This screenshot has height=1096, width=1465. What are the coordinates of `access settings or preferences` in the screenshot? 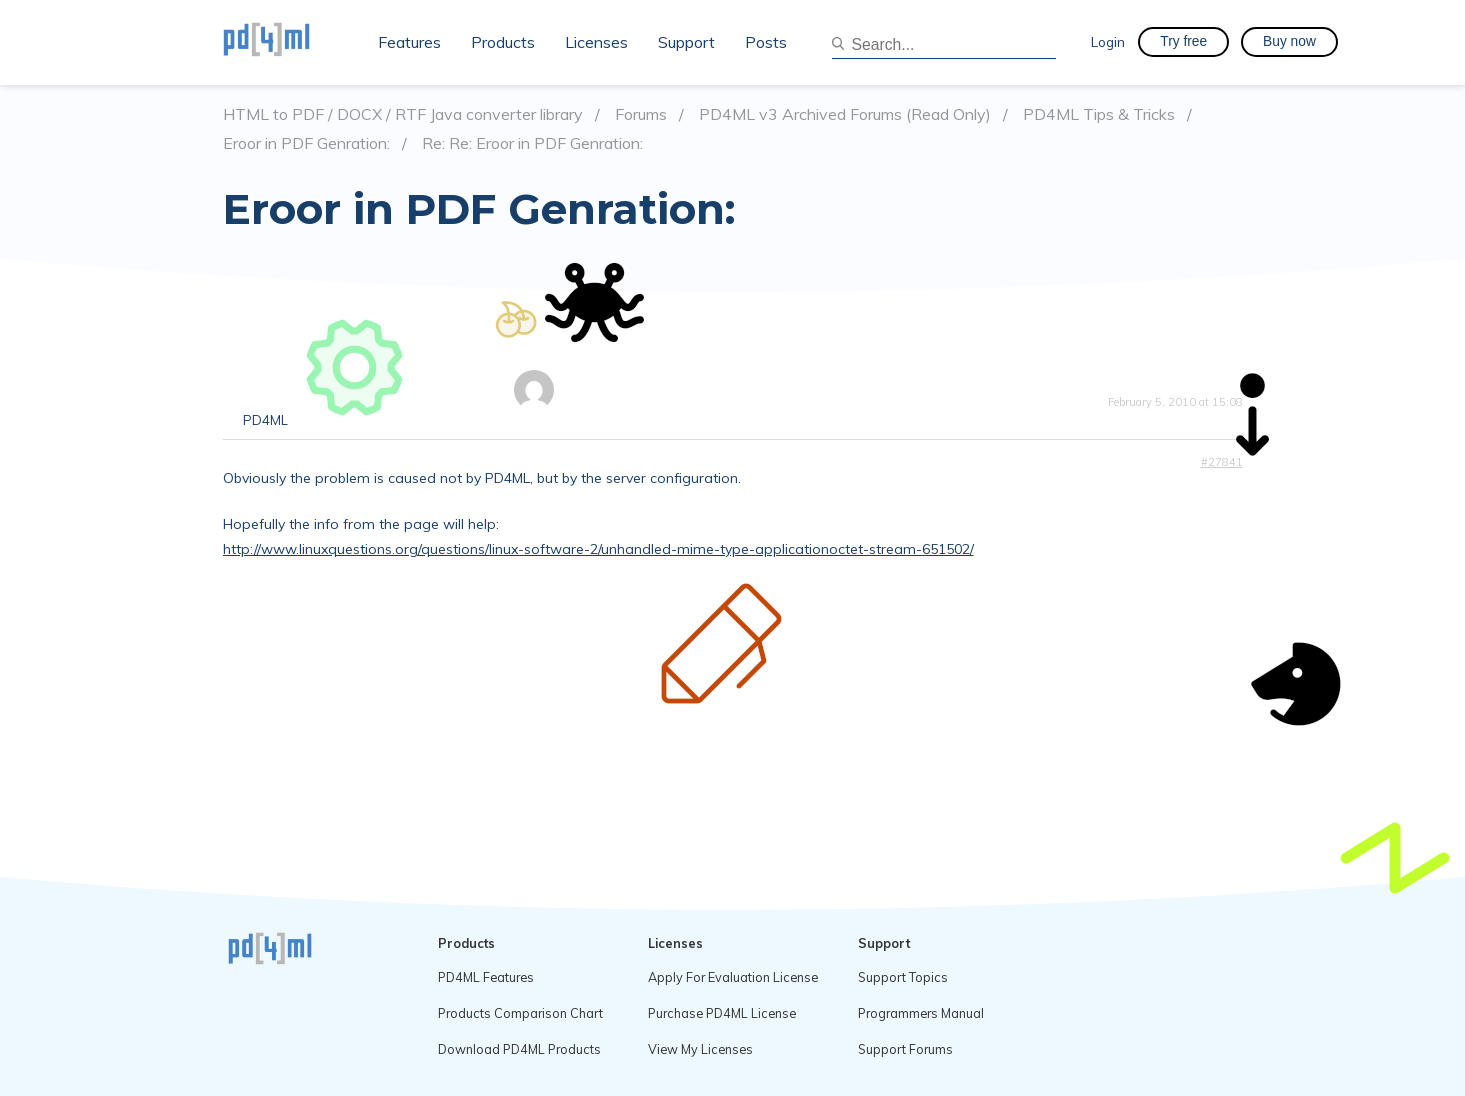 It's located at (354, 367).